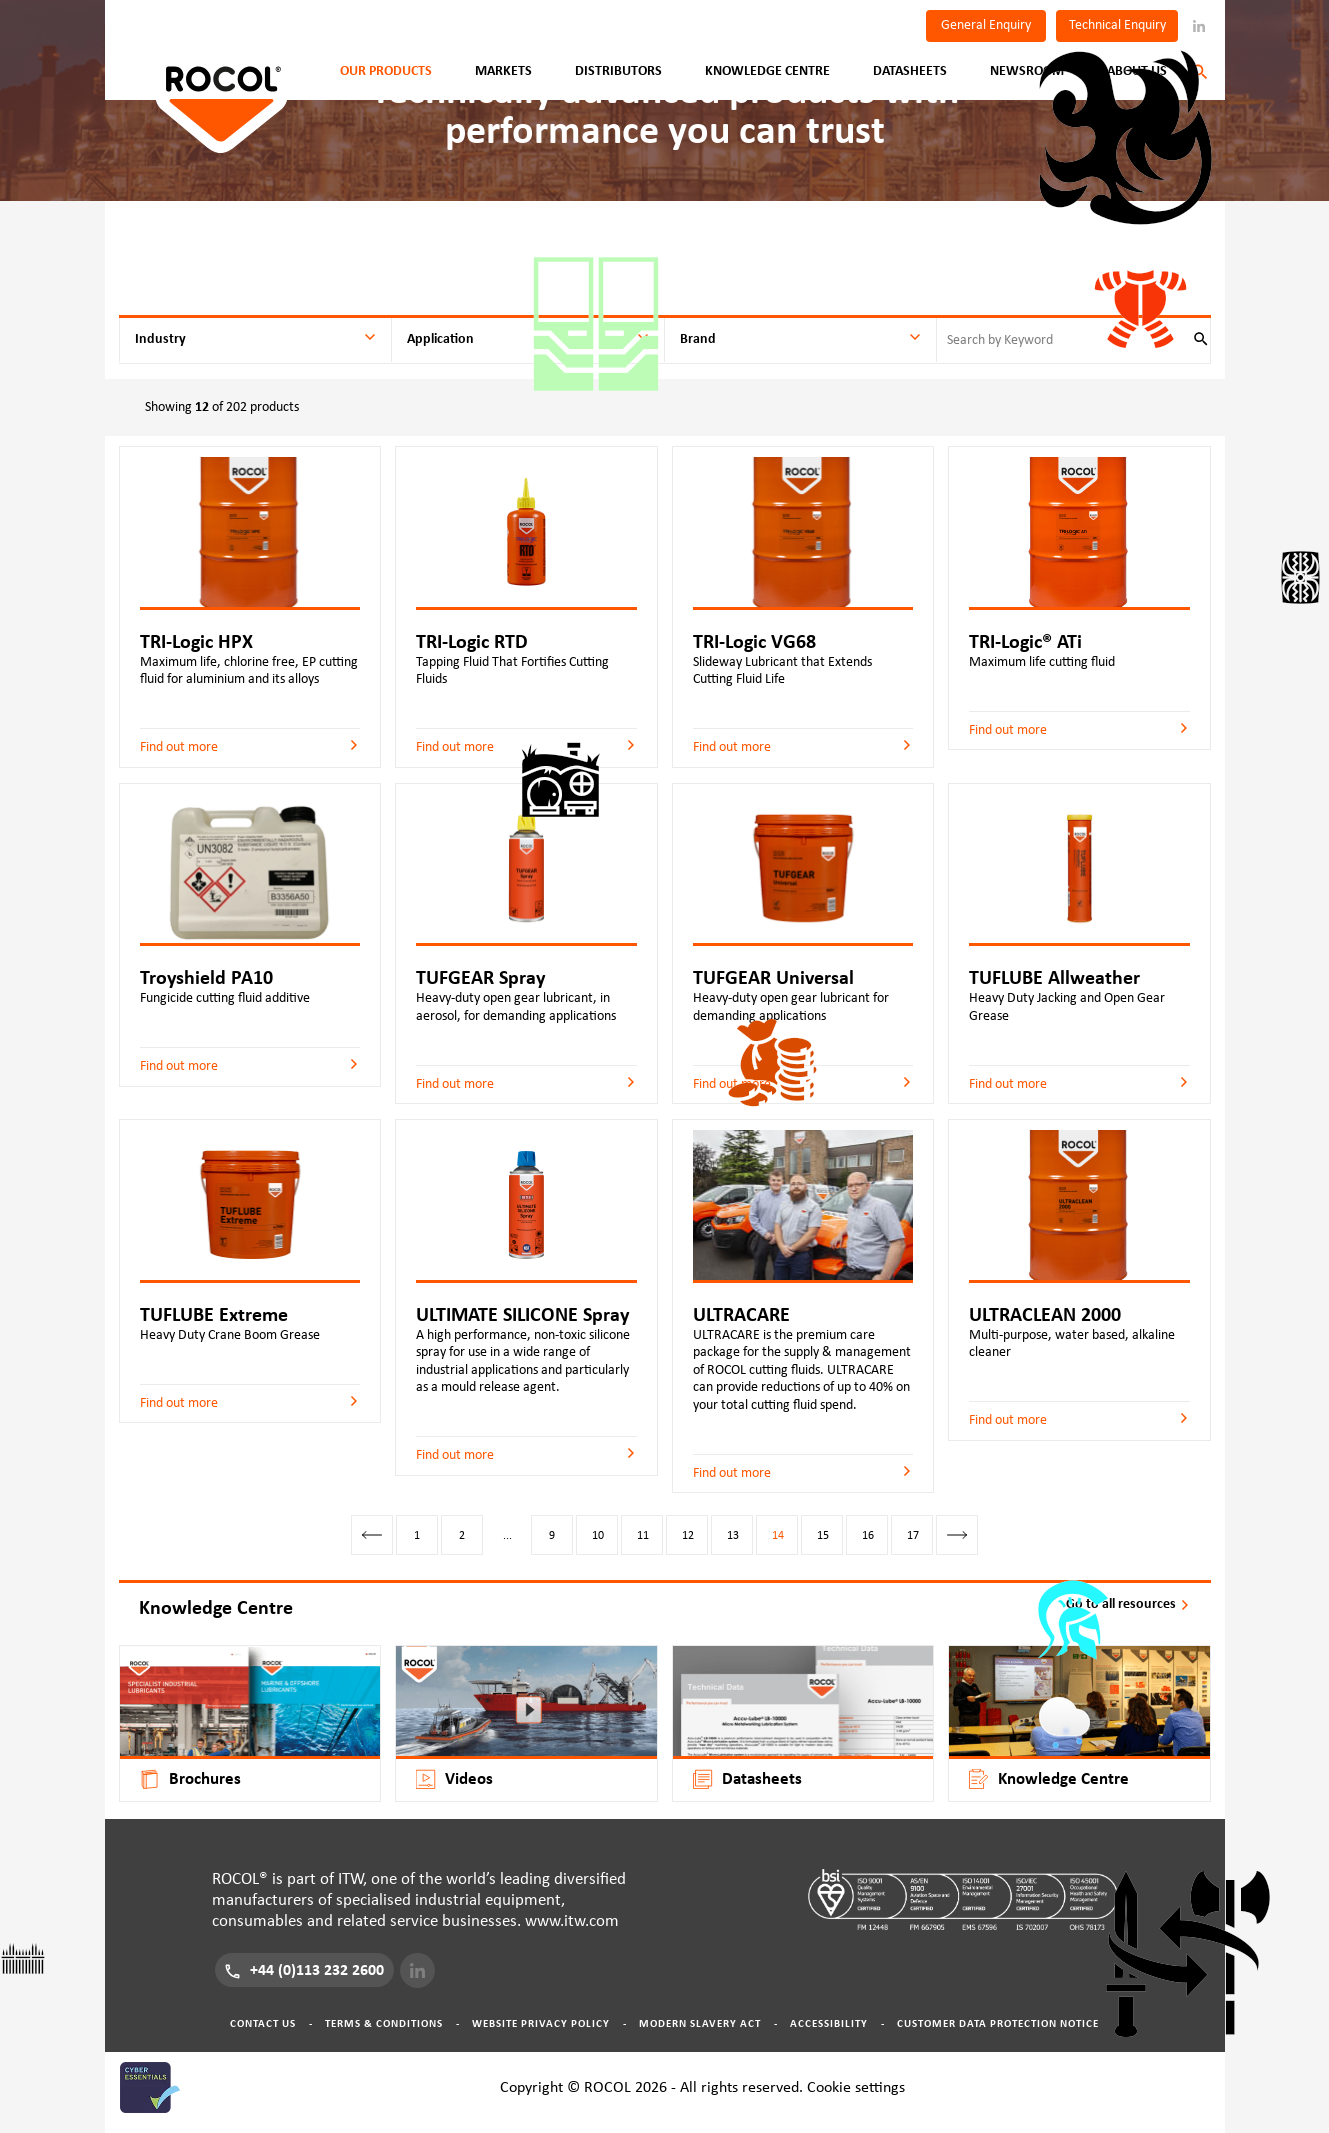 The width and height of the screenshot is (1329, 2133). Describe the element at coordinates (1064, 1722) in the screenshot. I see `indicates hail weather conditions` at that location.